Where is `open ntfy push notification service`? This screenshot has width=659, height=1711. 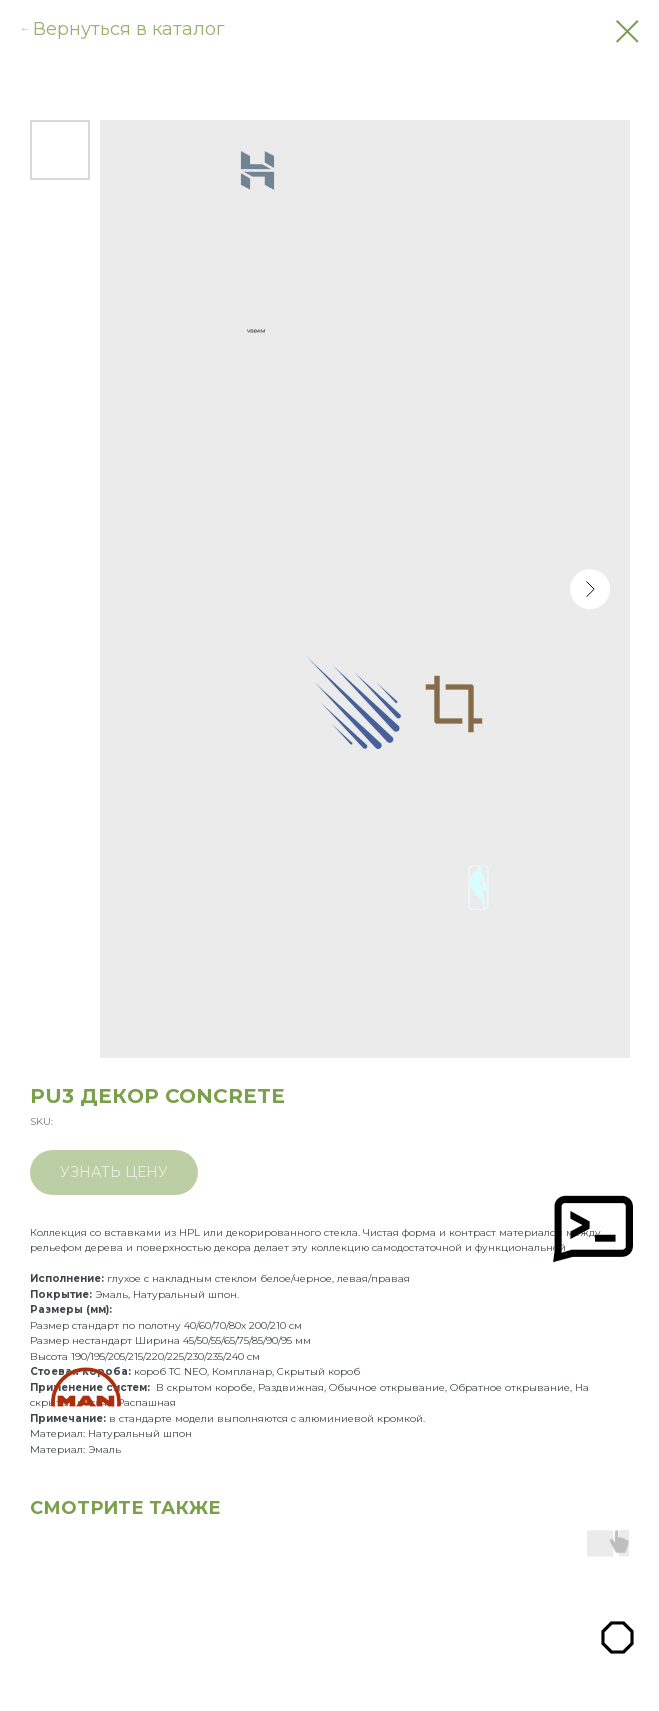 open ntfy push notification service is located at coordinates (593, 1229).